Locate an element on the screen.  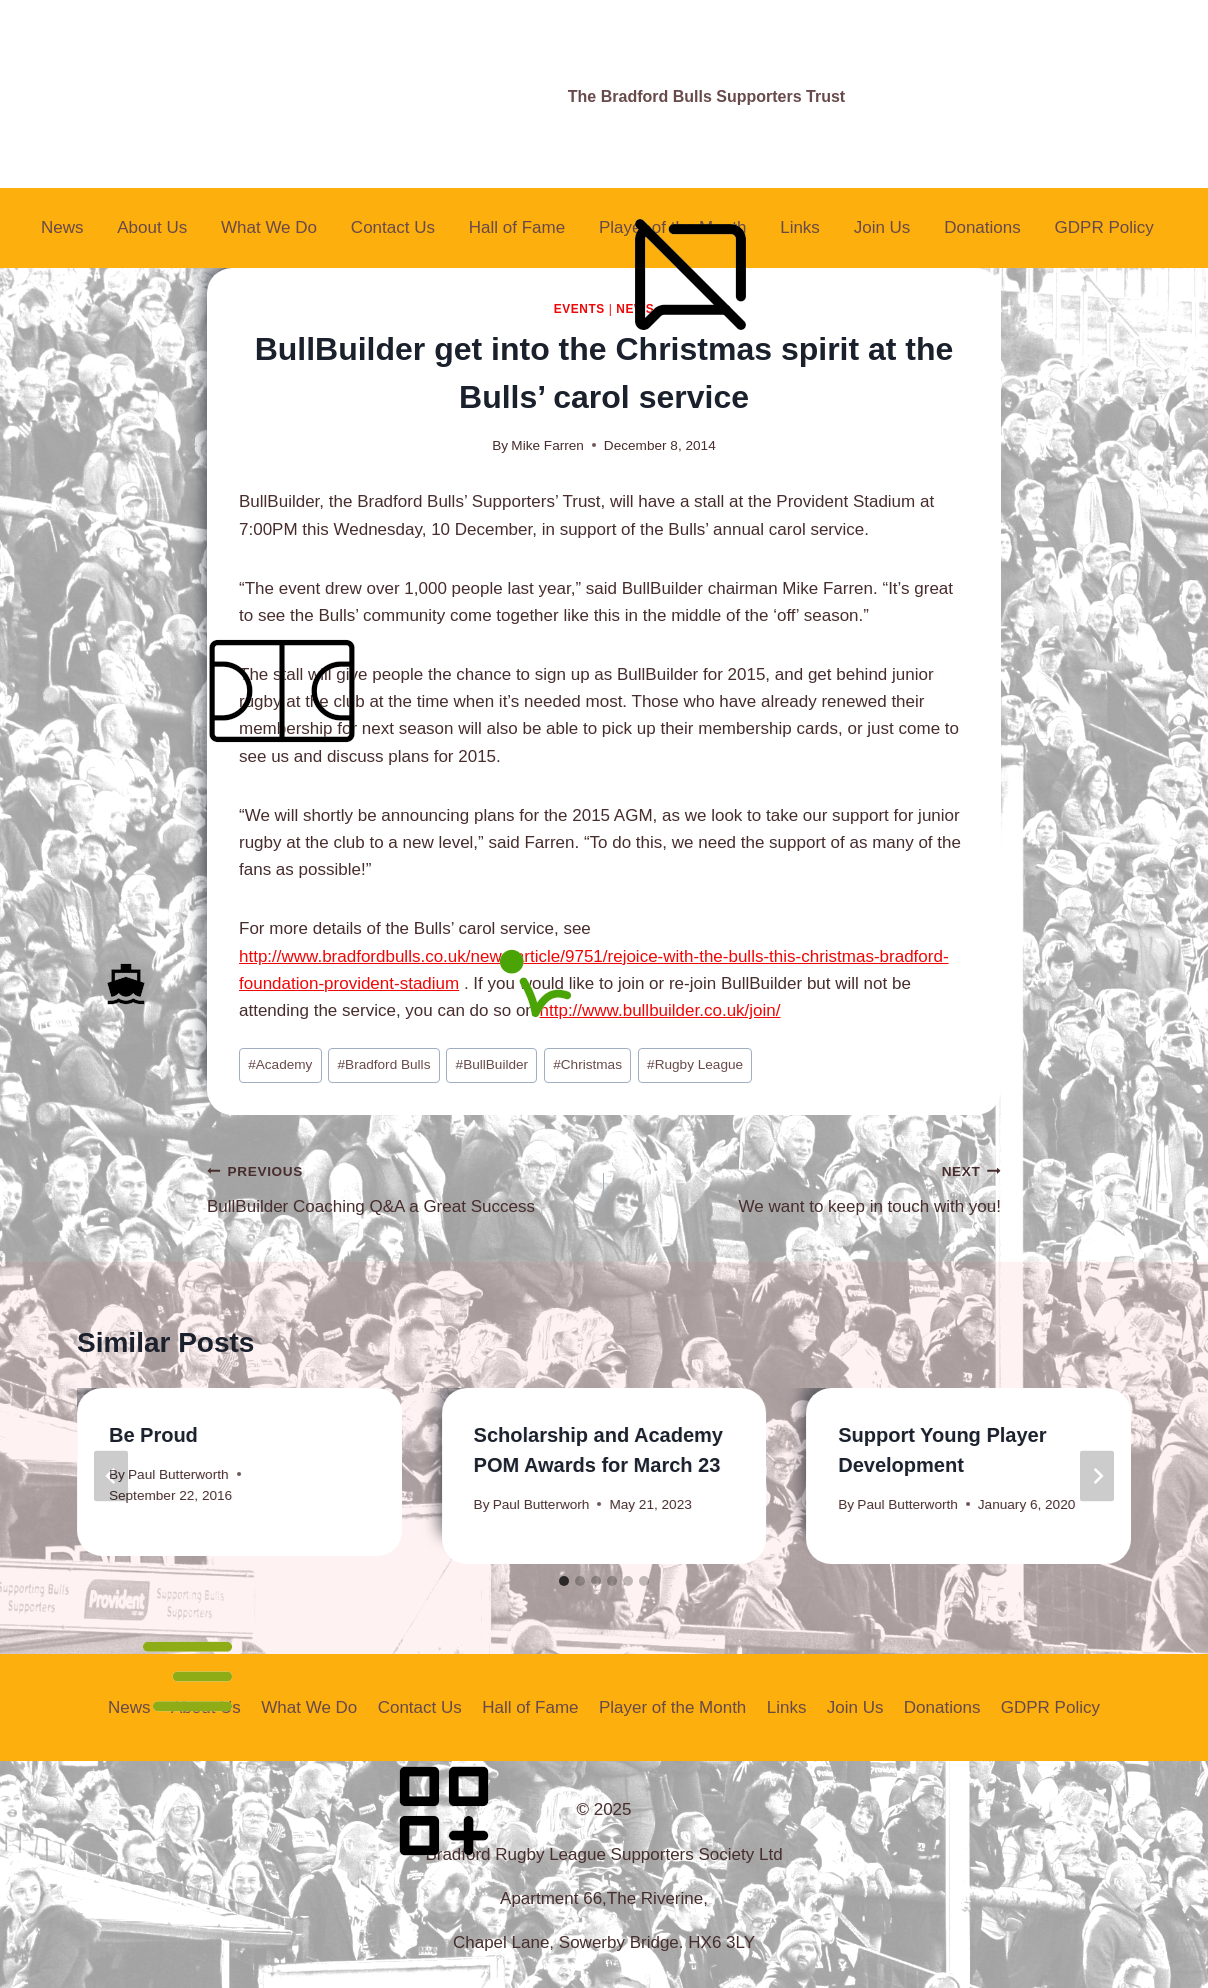
mute or disable chat notifications is located at coordinates (690, 274).